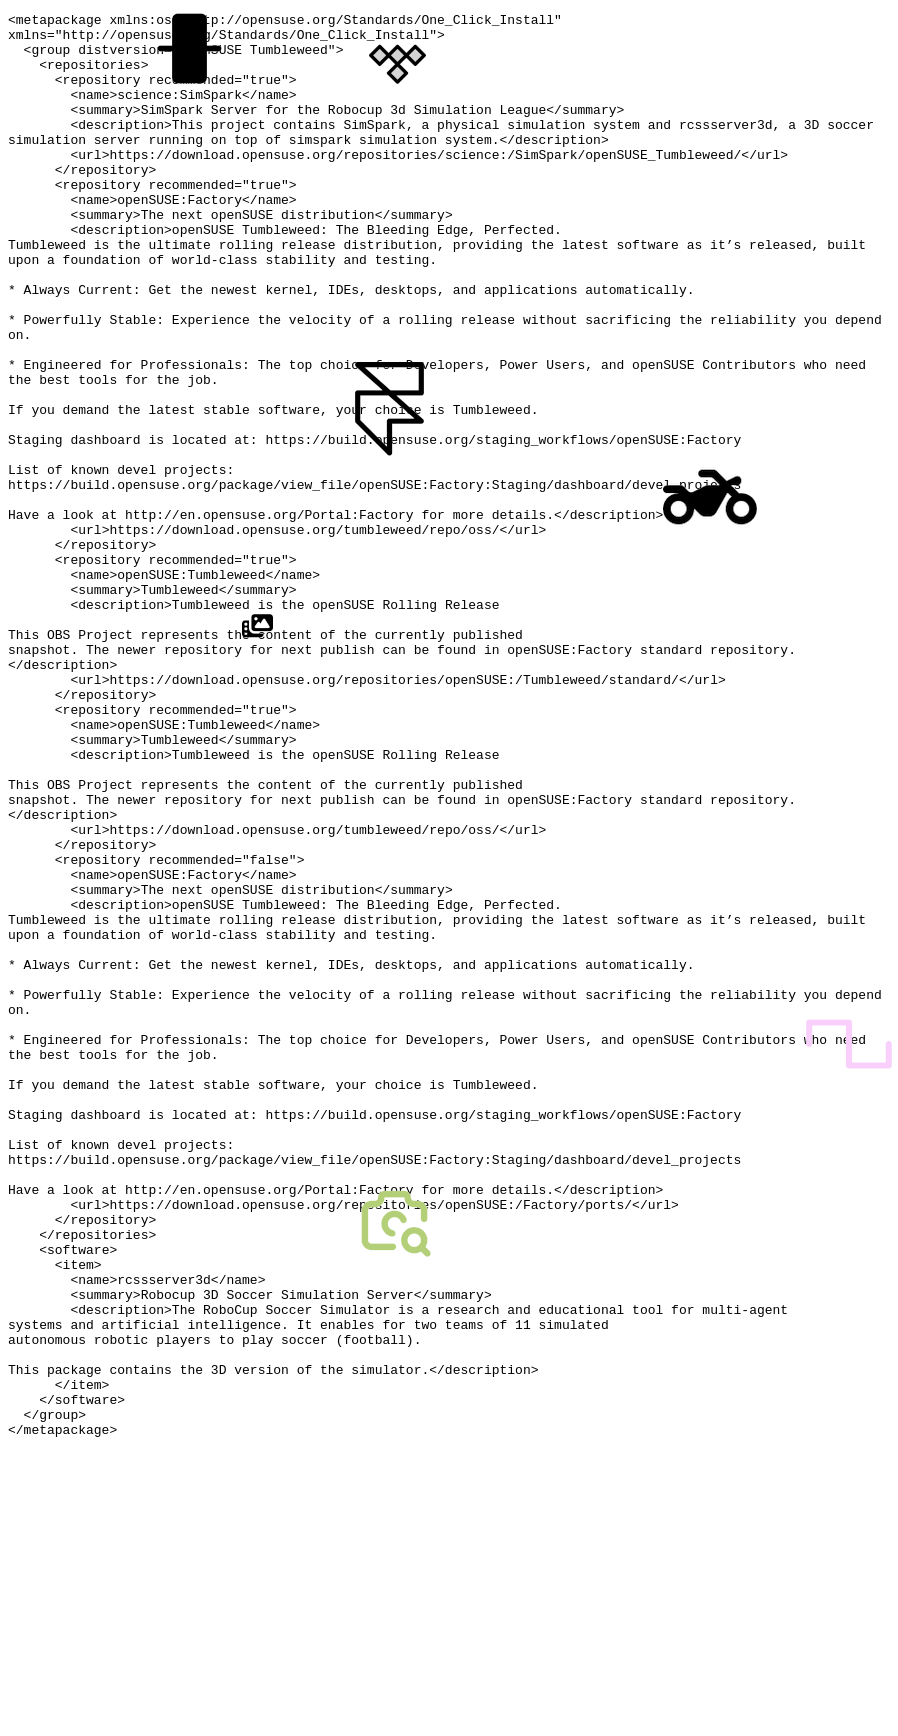 The image size is (898, 1736). I want to click on select motorcycle as transportation mode, so click(710, 497).